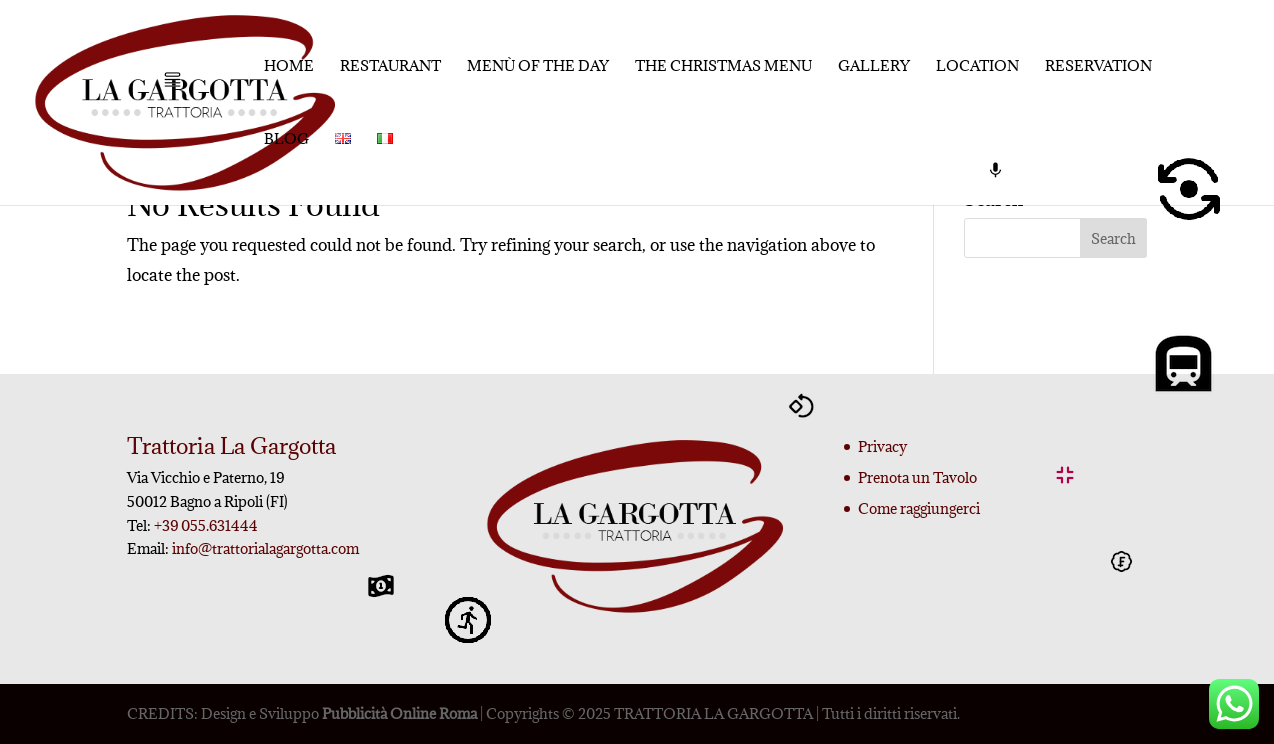  Describe the element at coordinates (468, 620) in the screenshot. I see `start a run or jogging activity` at that location.